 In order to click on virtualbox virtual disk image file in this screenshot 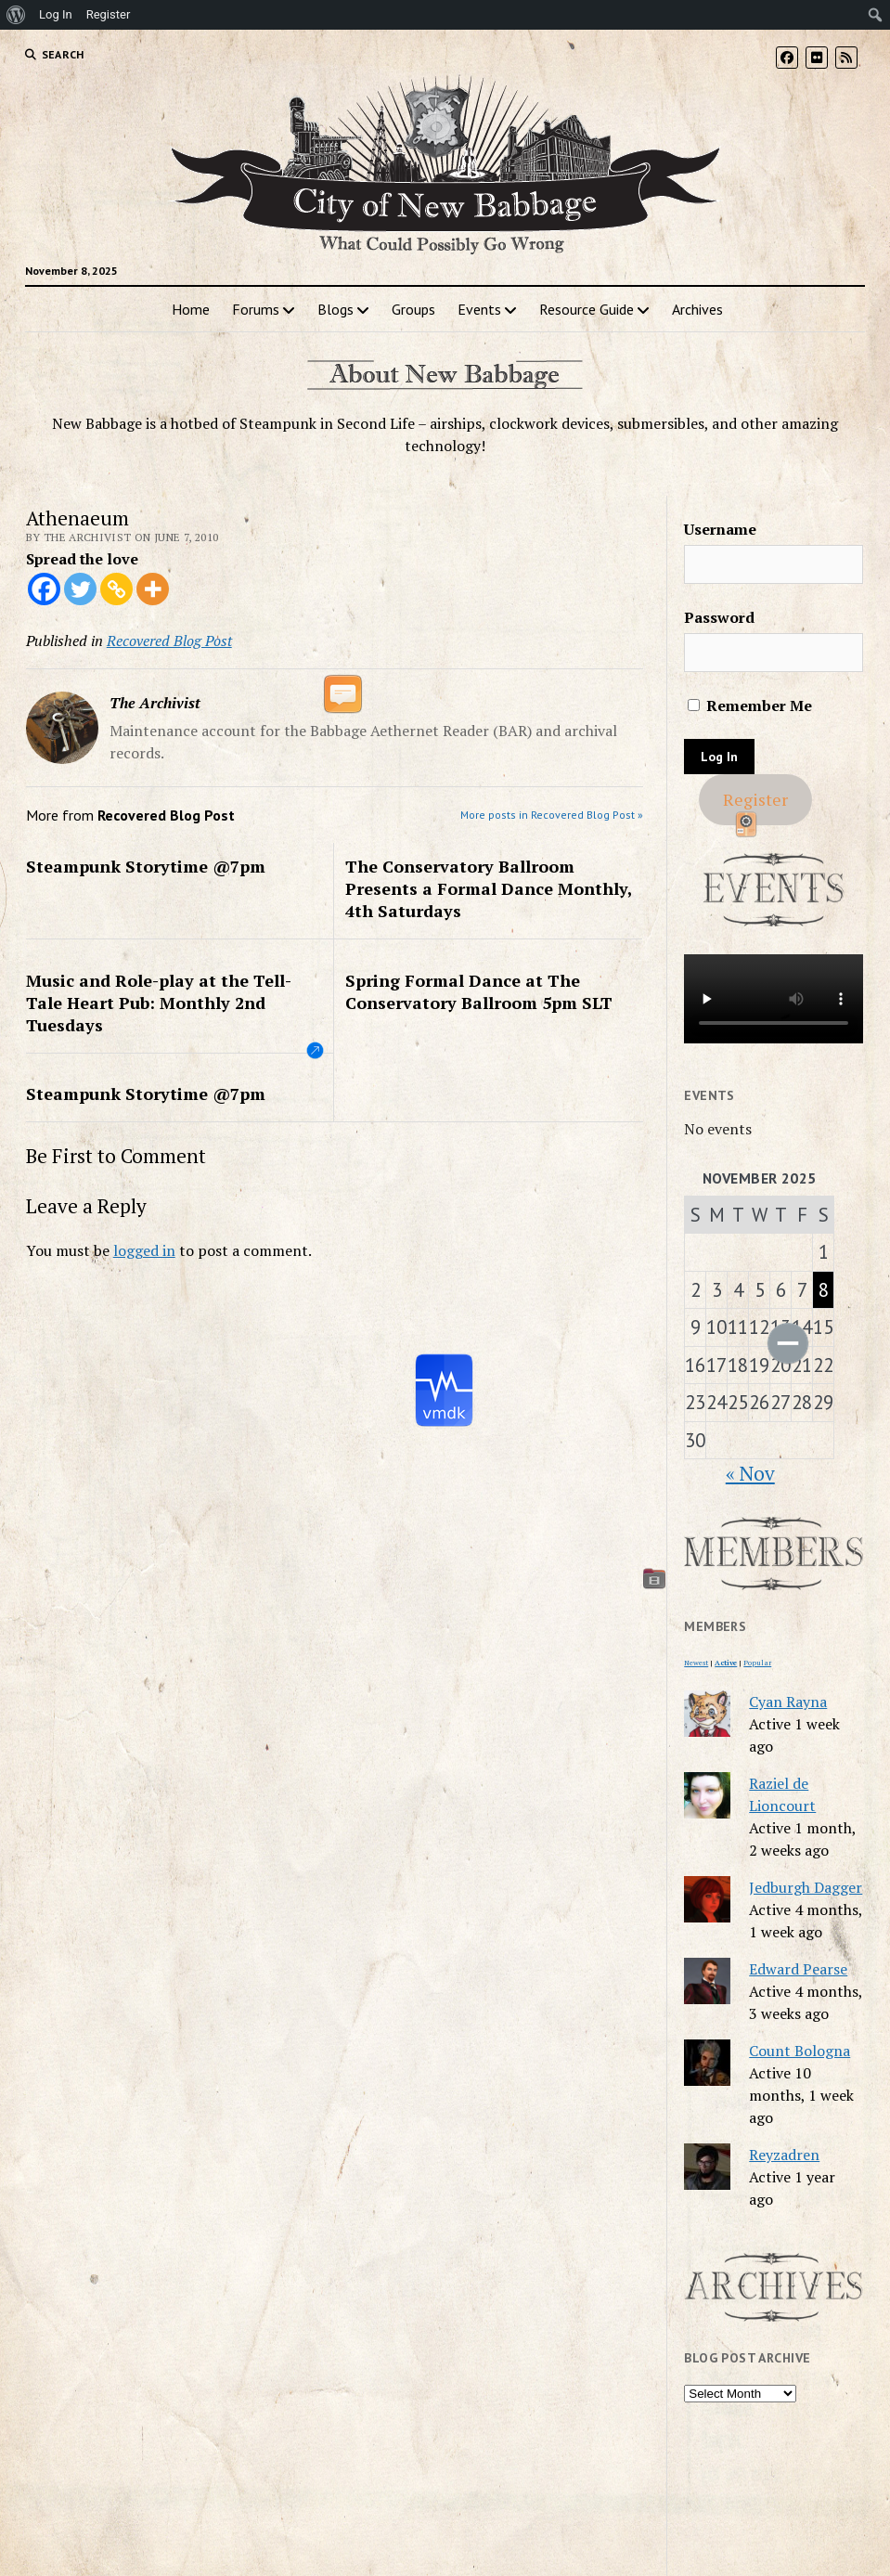, I will do `click(444, 1390)`.